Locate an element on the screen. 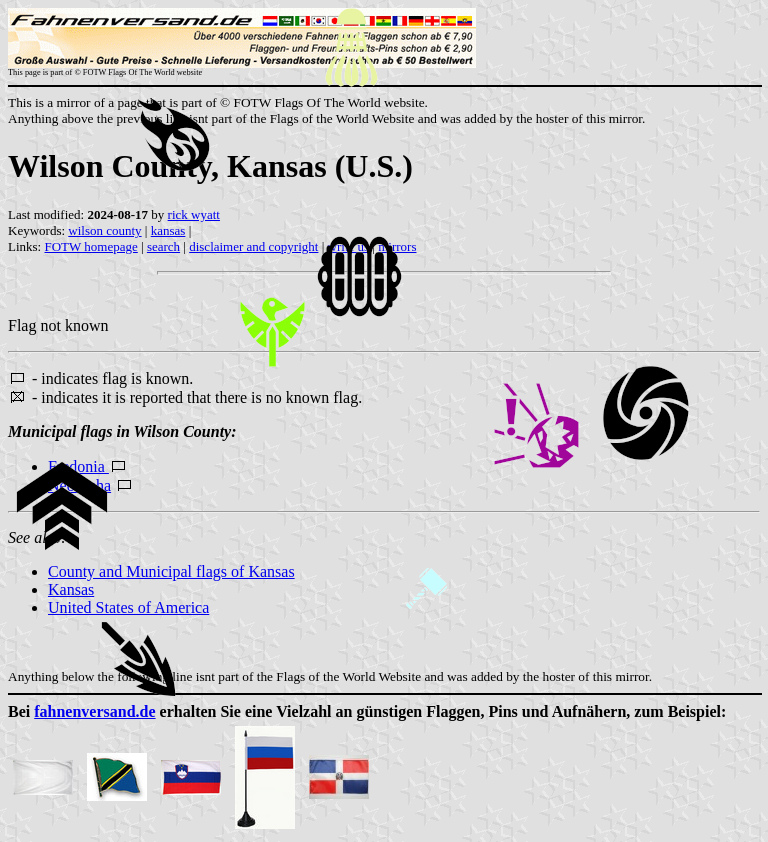 The height and width of the screenshot is (842, 768). access badminton game or activity is located at coordinates (351, 47).